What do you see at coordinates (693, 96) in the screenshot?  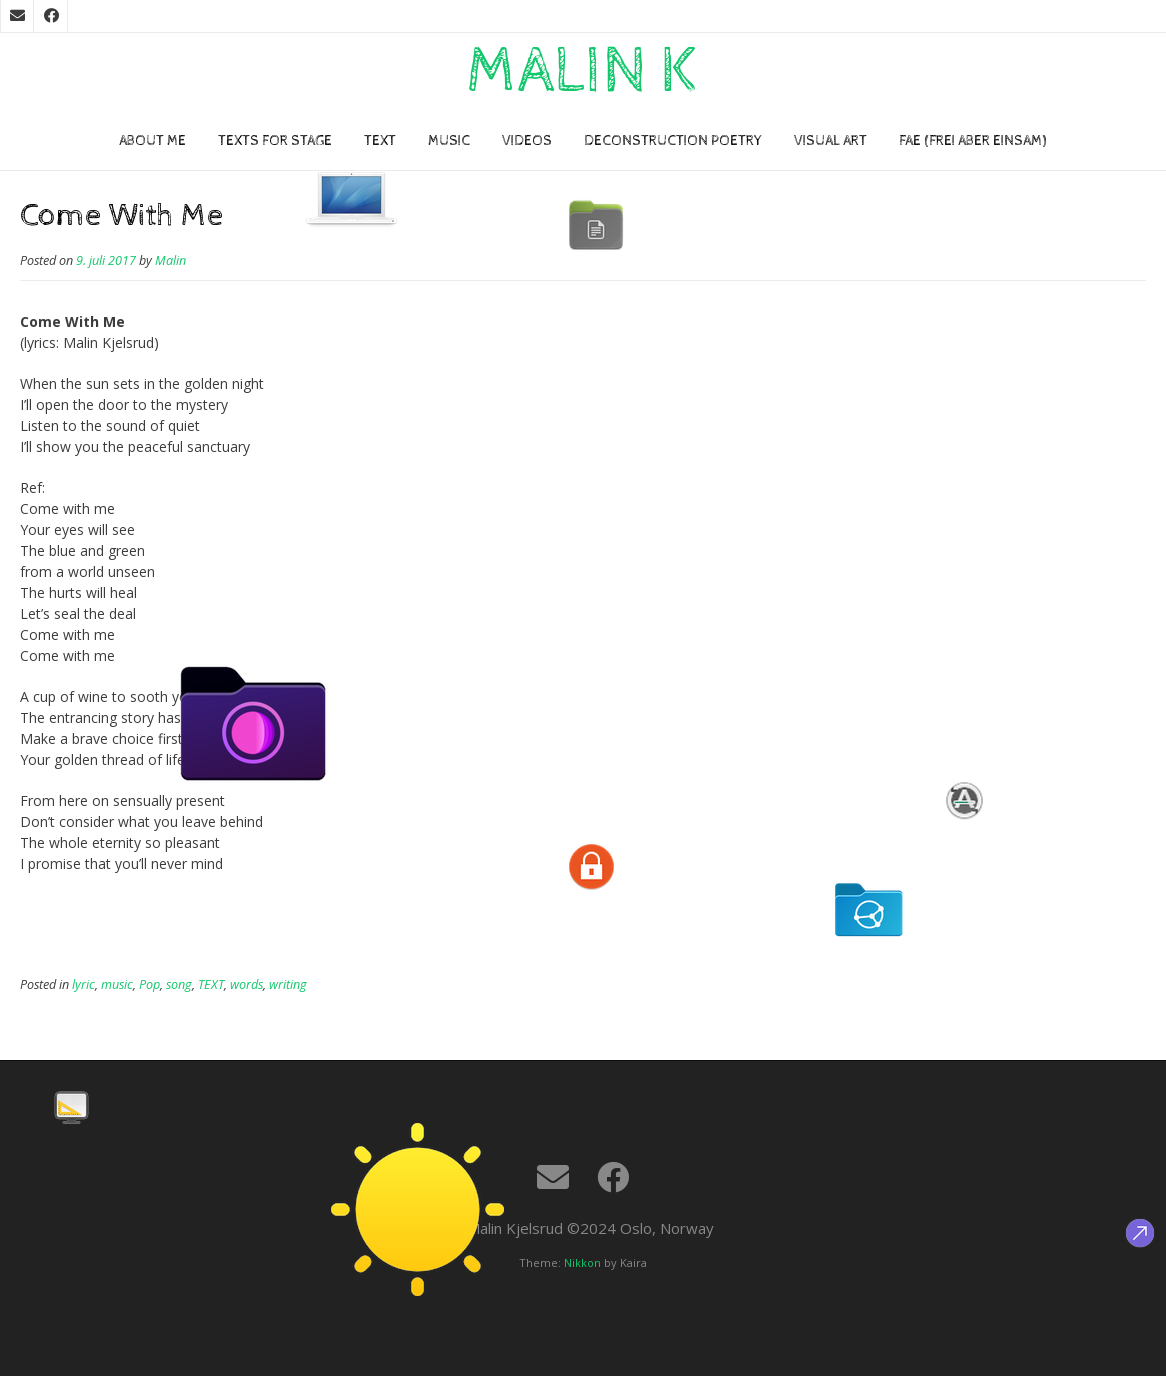 I see `placeholder or missing library behavior indicator` at bounding box center [693, 96].